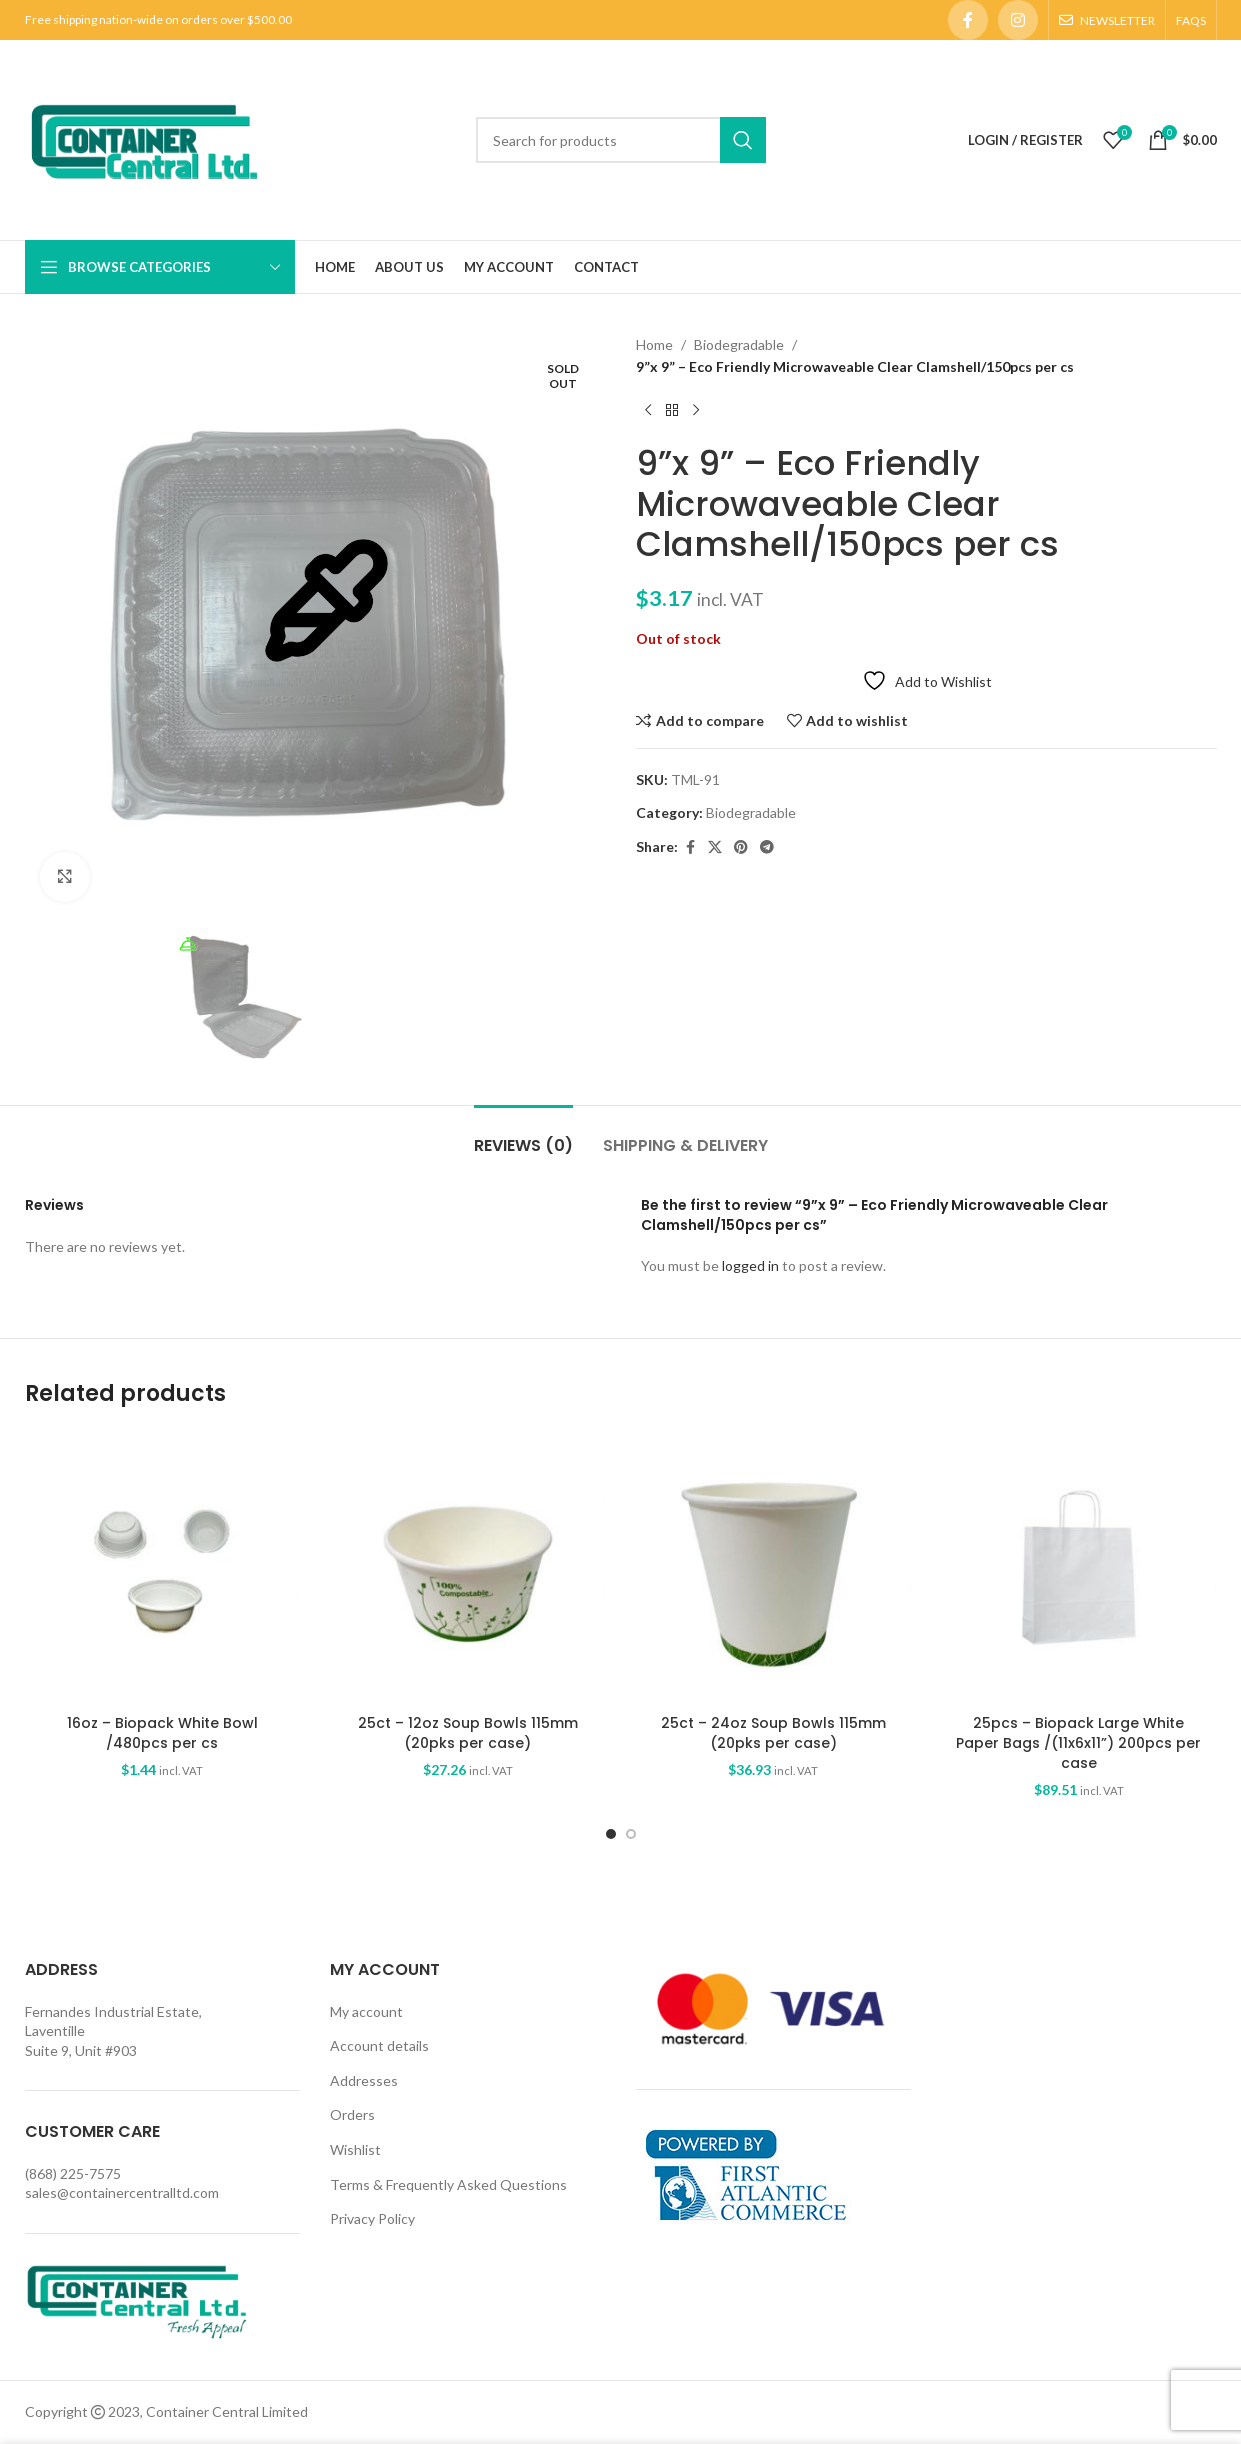 The image size is (1241, 2444). Describe the element at coordinates (188, 944) in the screenshot. I see `request concierge or front desk assistance` at that location.